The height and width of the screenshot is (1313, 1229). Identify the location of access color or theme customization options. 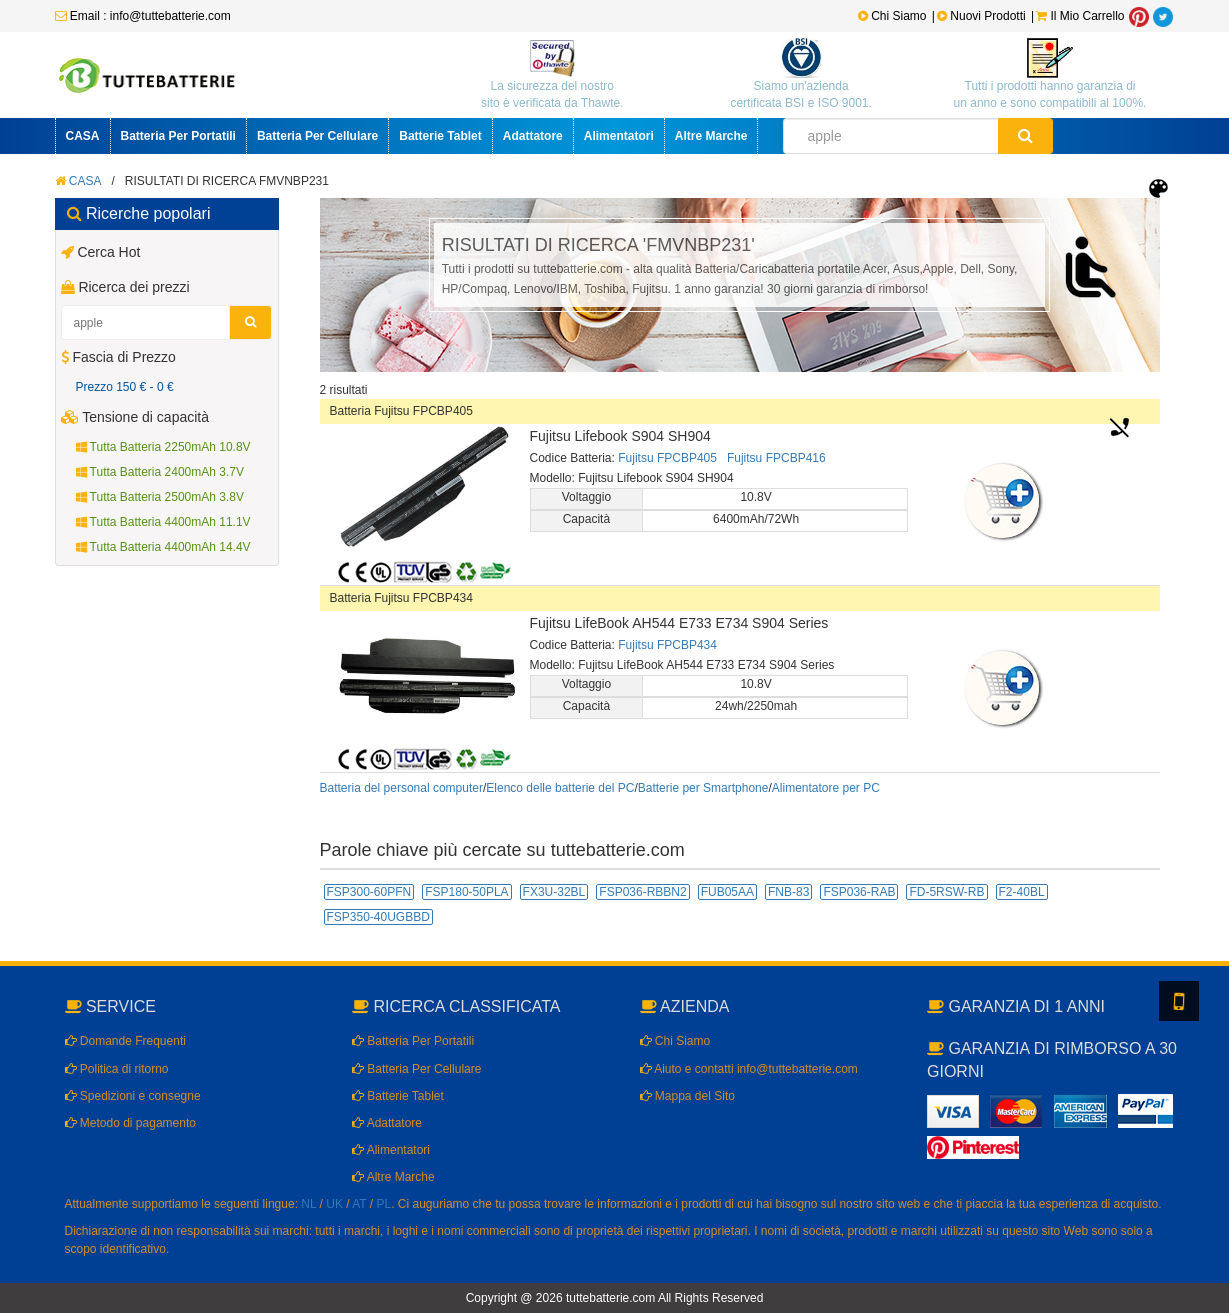
(1158, 188).